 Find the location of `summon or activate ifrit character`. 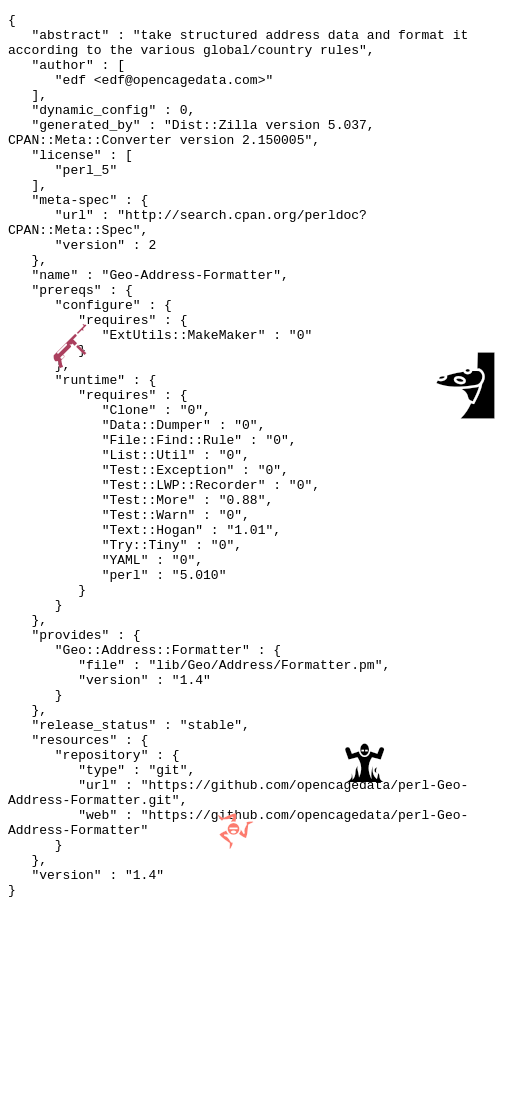

summon or activate ifrit character is located at coordinates (365, 763).